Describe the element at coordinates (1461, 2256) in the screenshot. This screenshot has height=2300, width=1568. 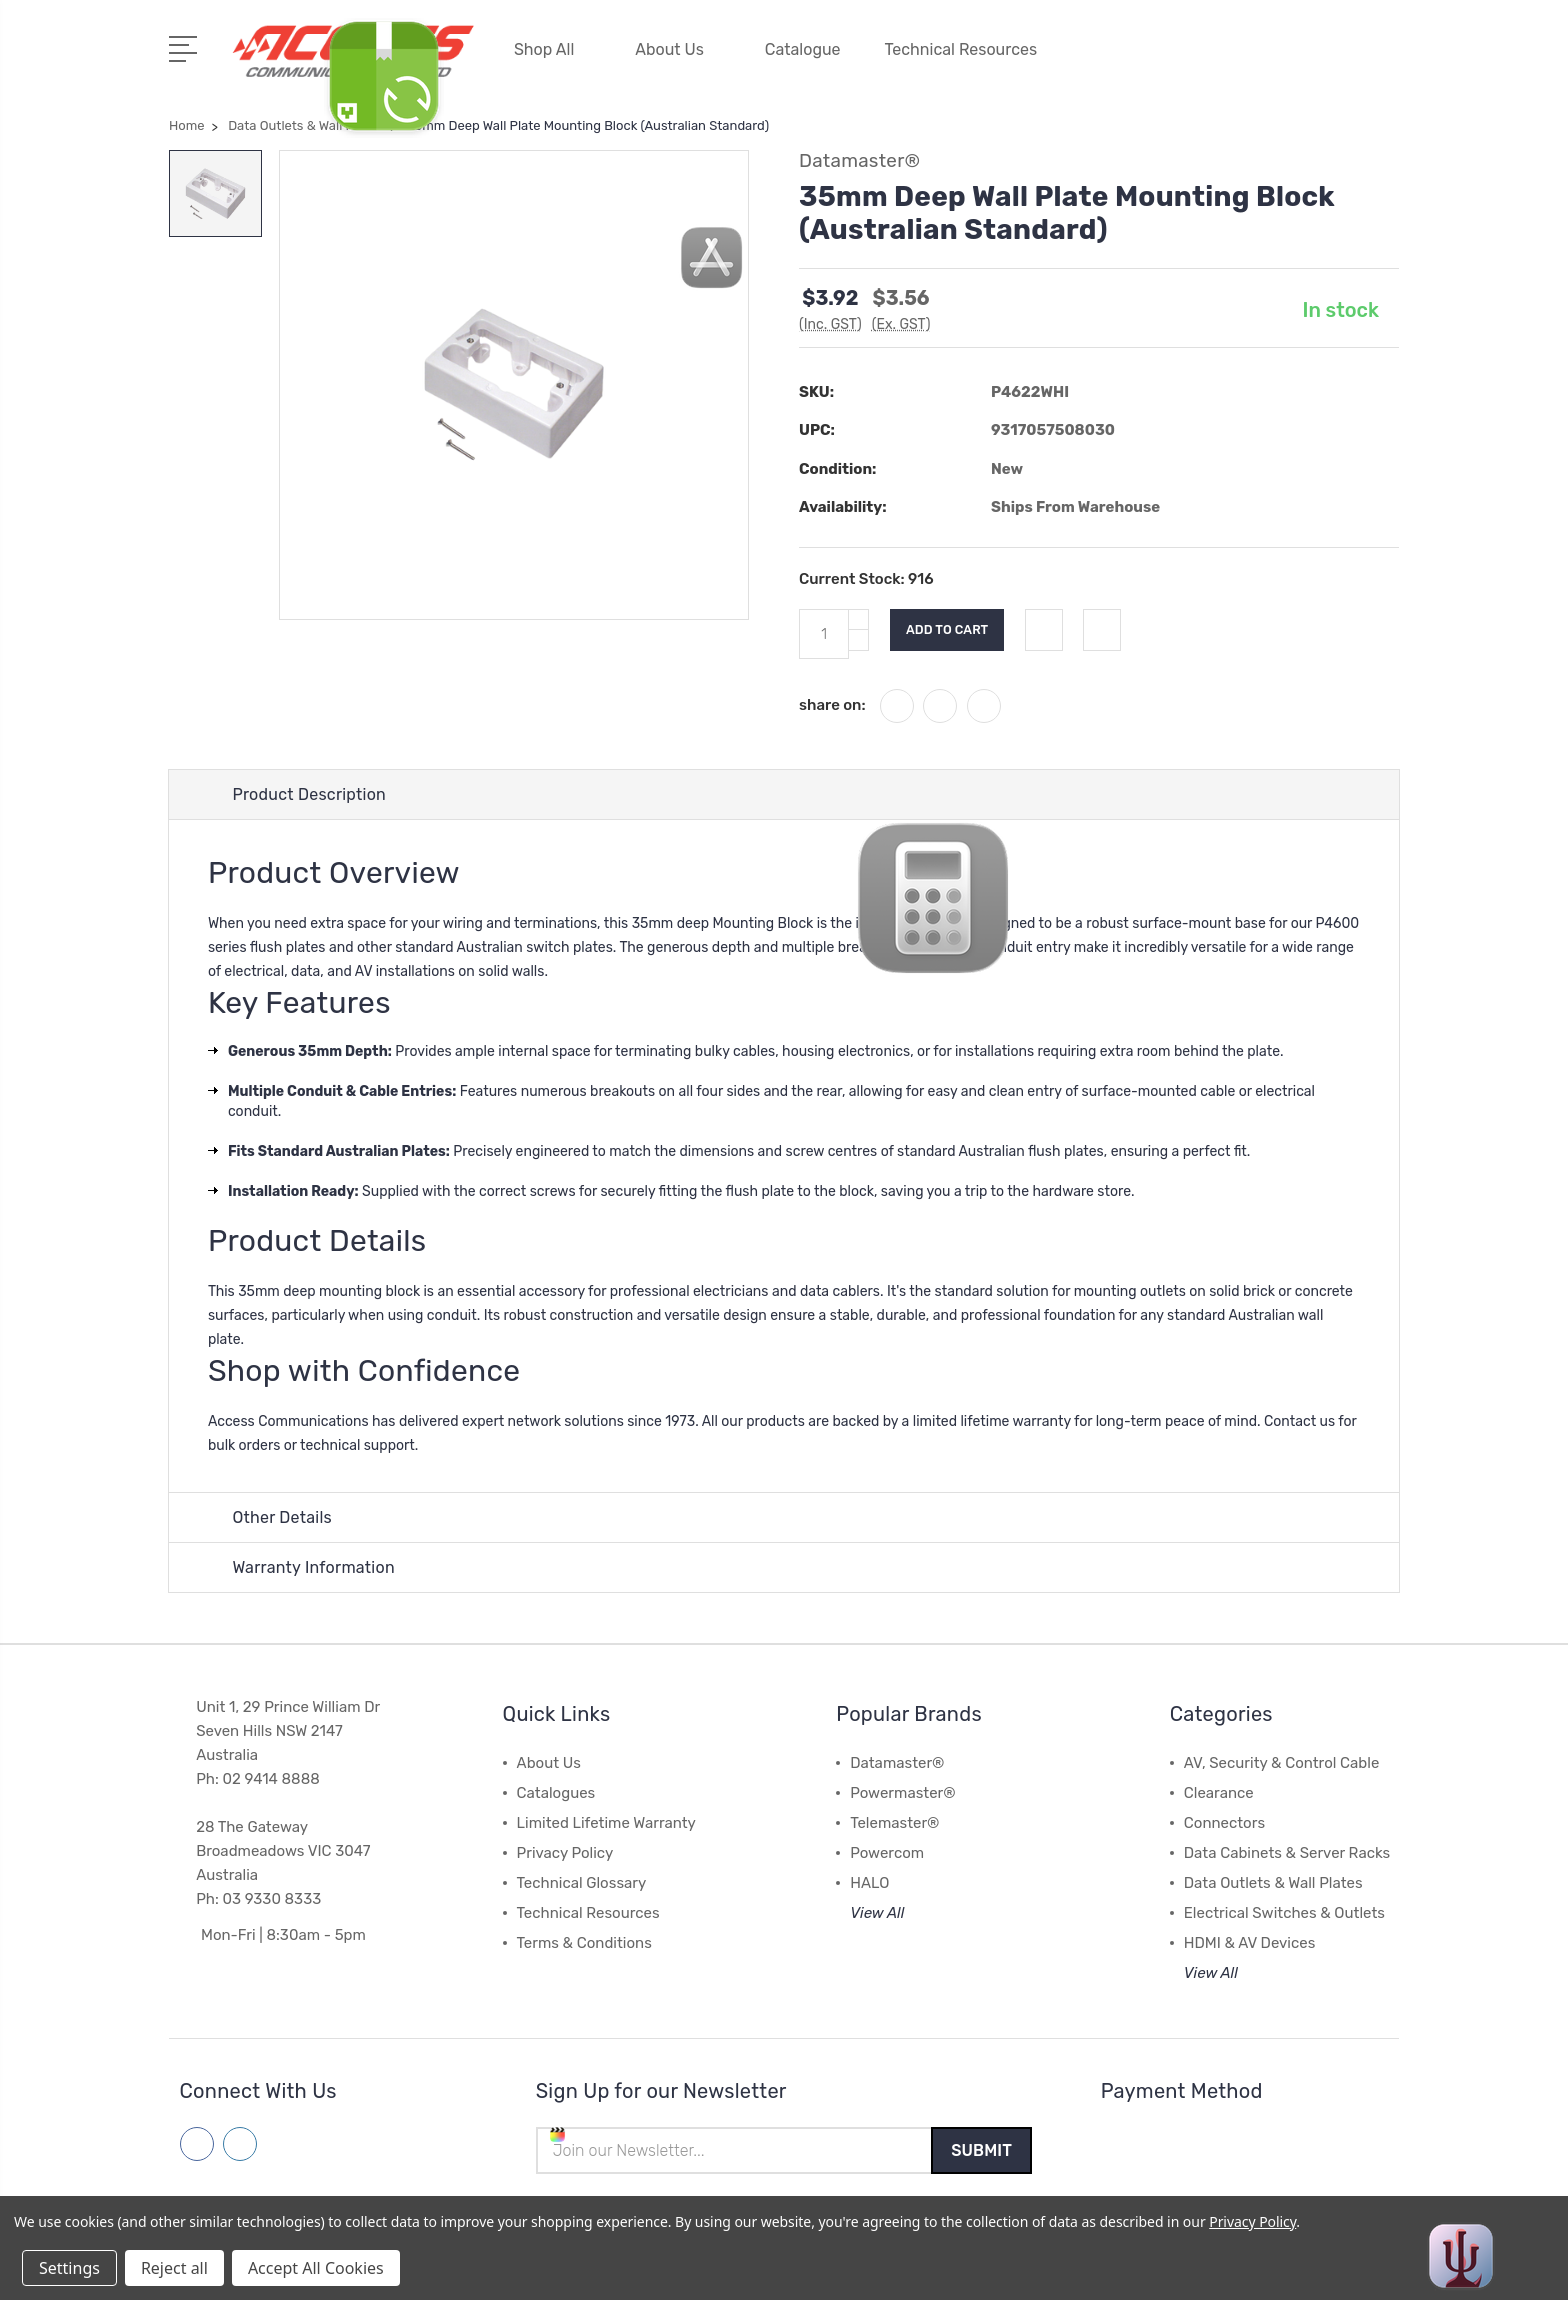
I see `open hydrus network media management application` at that location.